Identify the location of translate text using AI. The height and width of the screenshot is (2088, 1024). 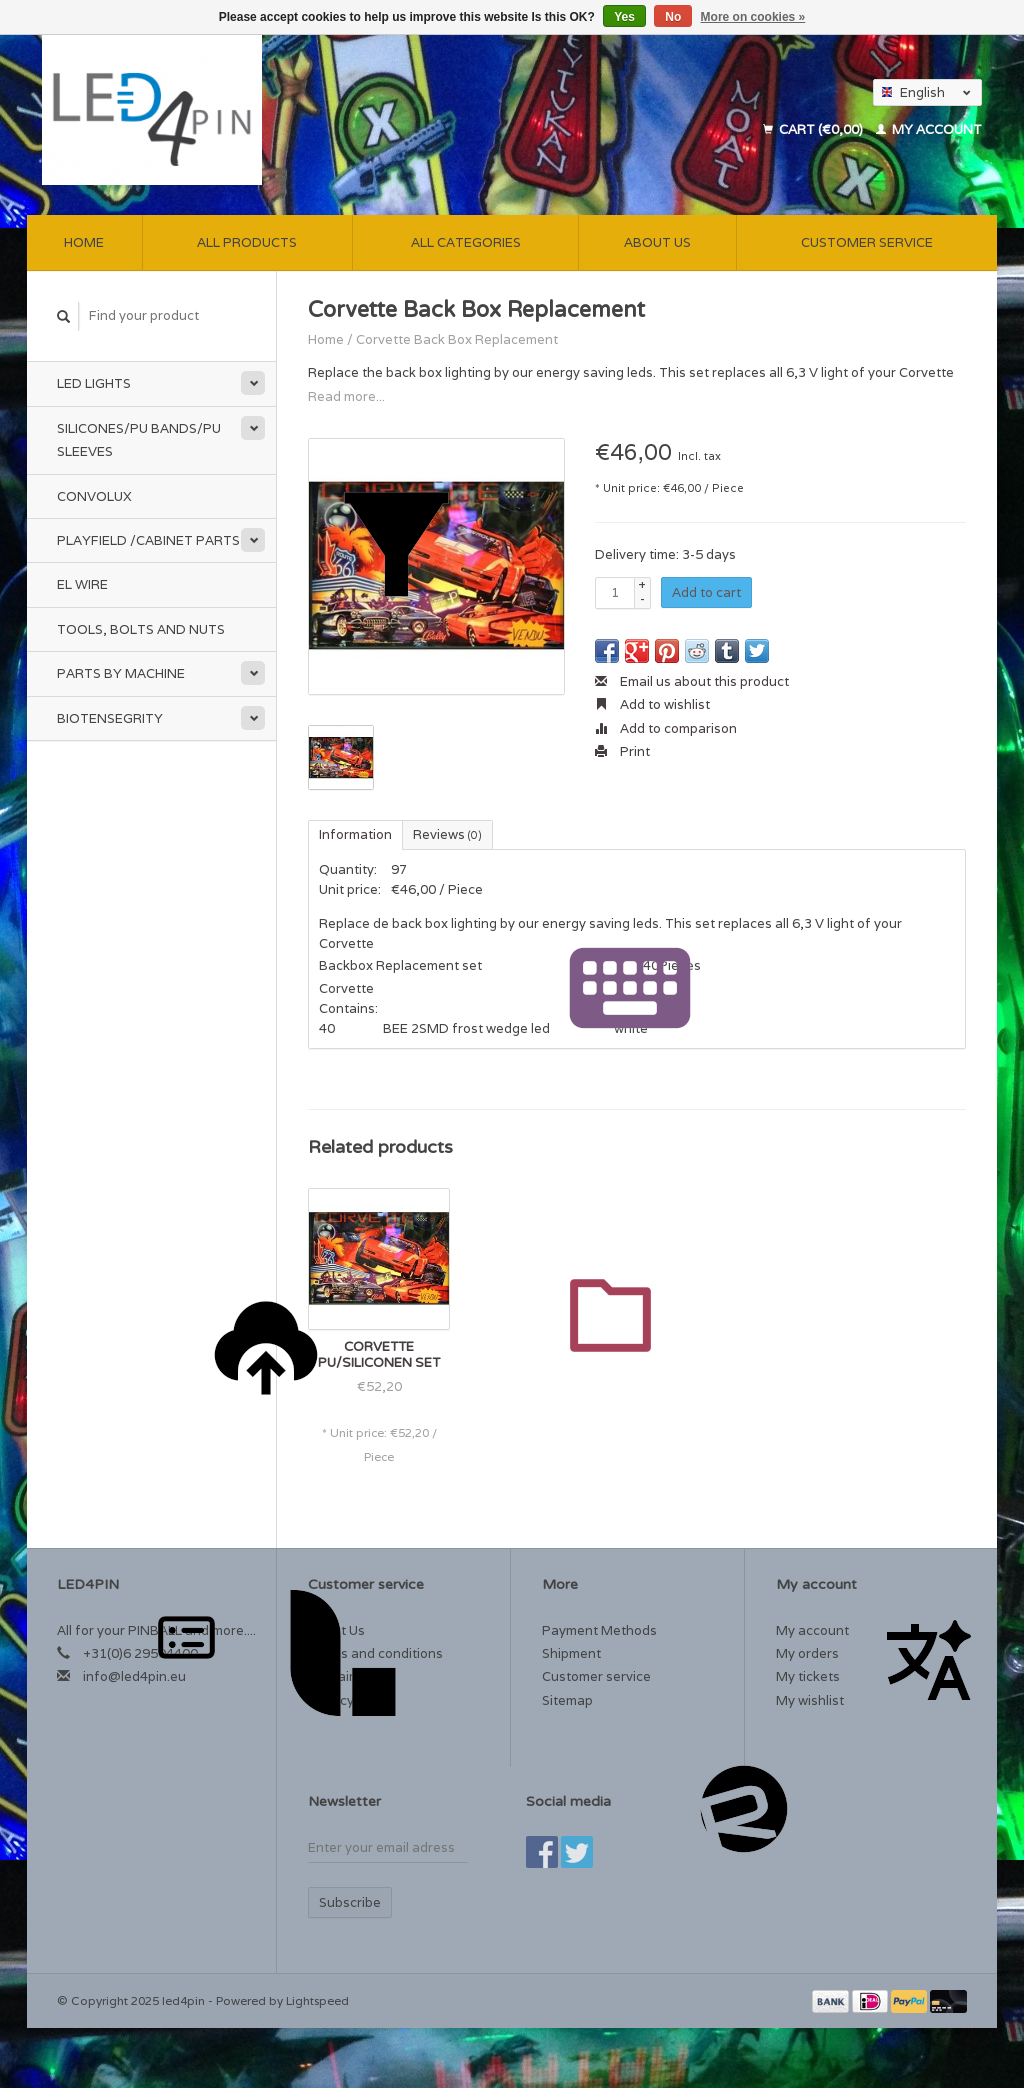
(927, 1664).